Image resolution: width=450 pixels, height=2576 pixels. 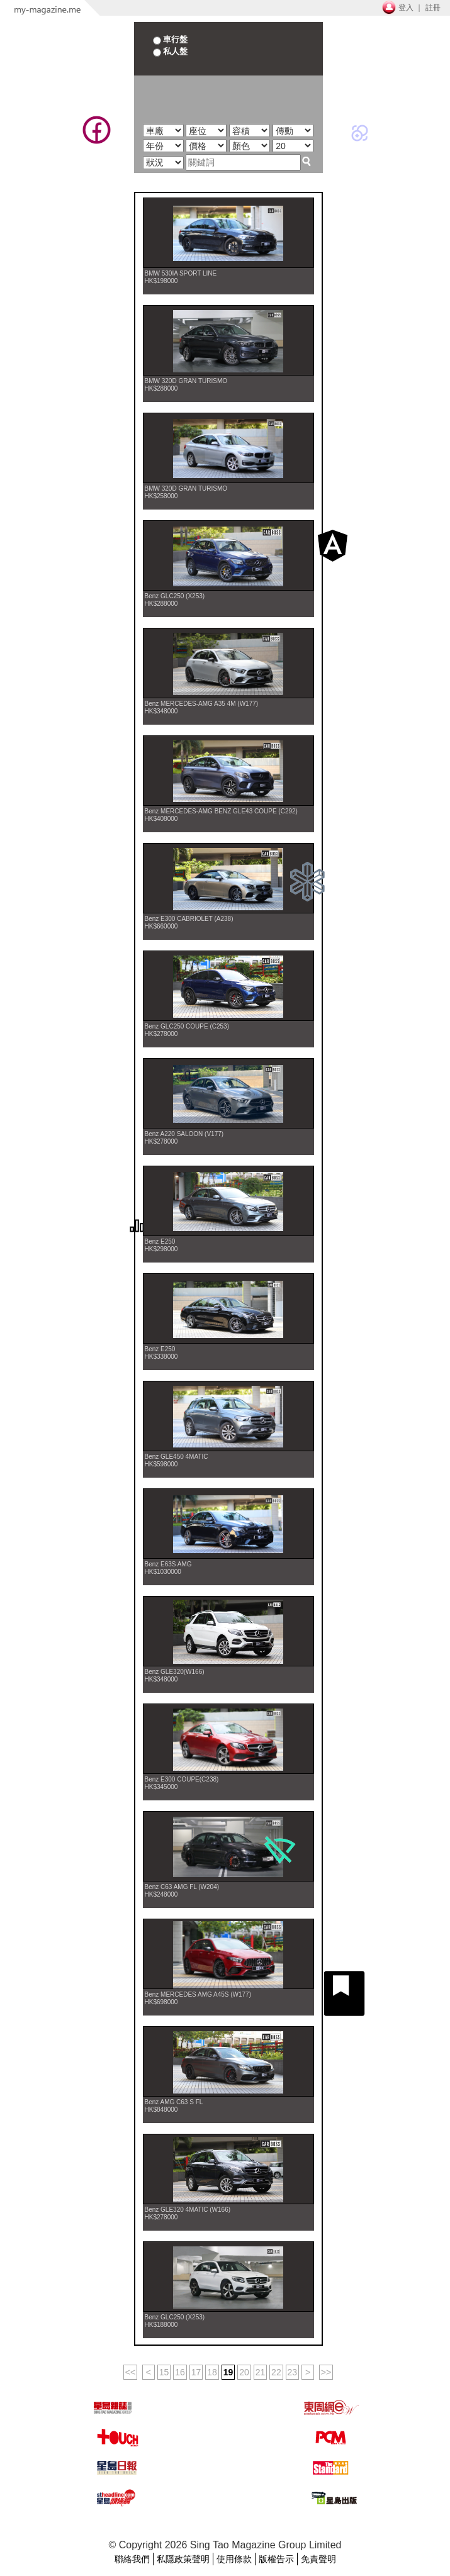 I want to click on view bookmarked file, so click(x=344, y=1993).